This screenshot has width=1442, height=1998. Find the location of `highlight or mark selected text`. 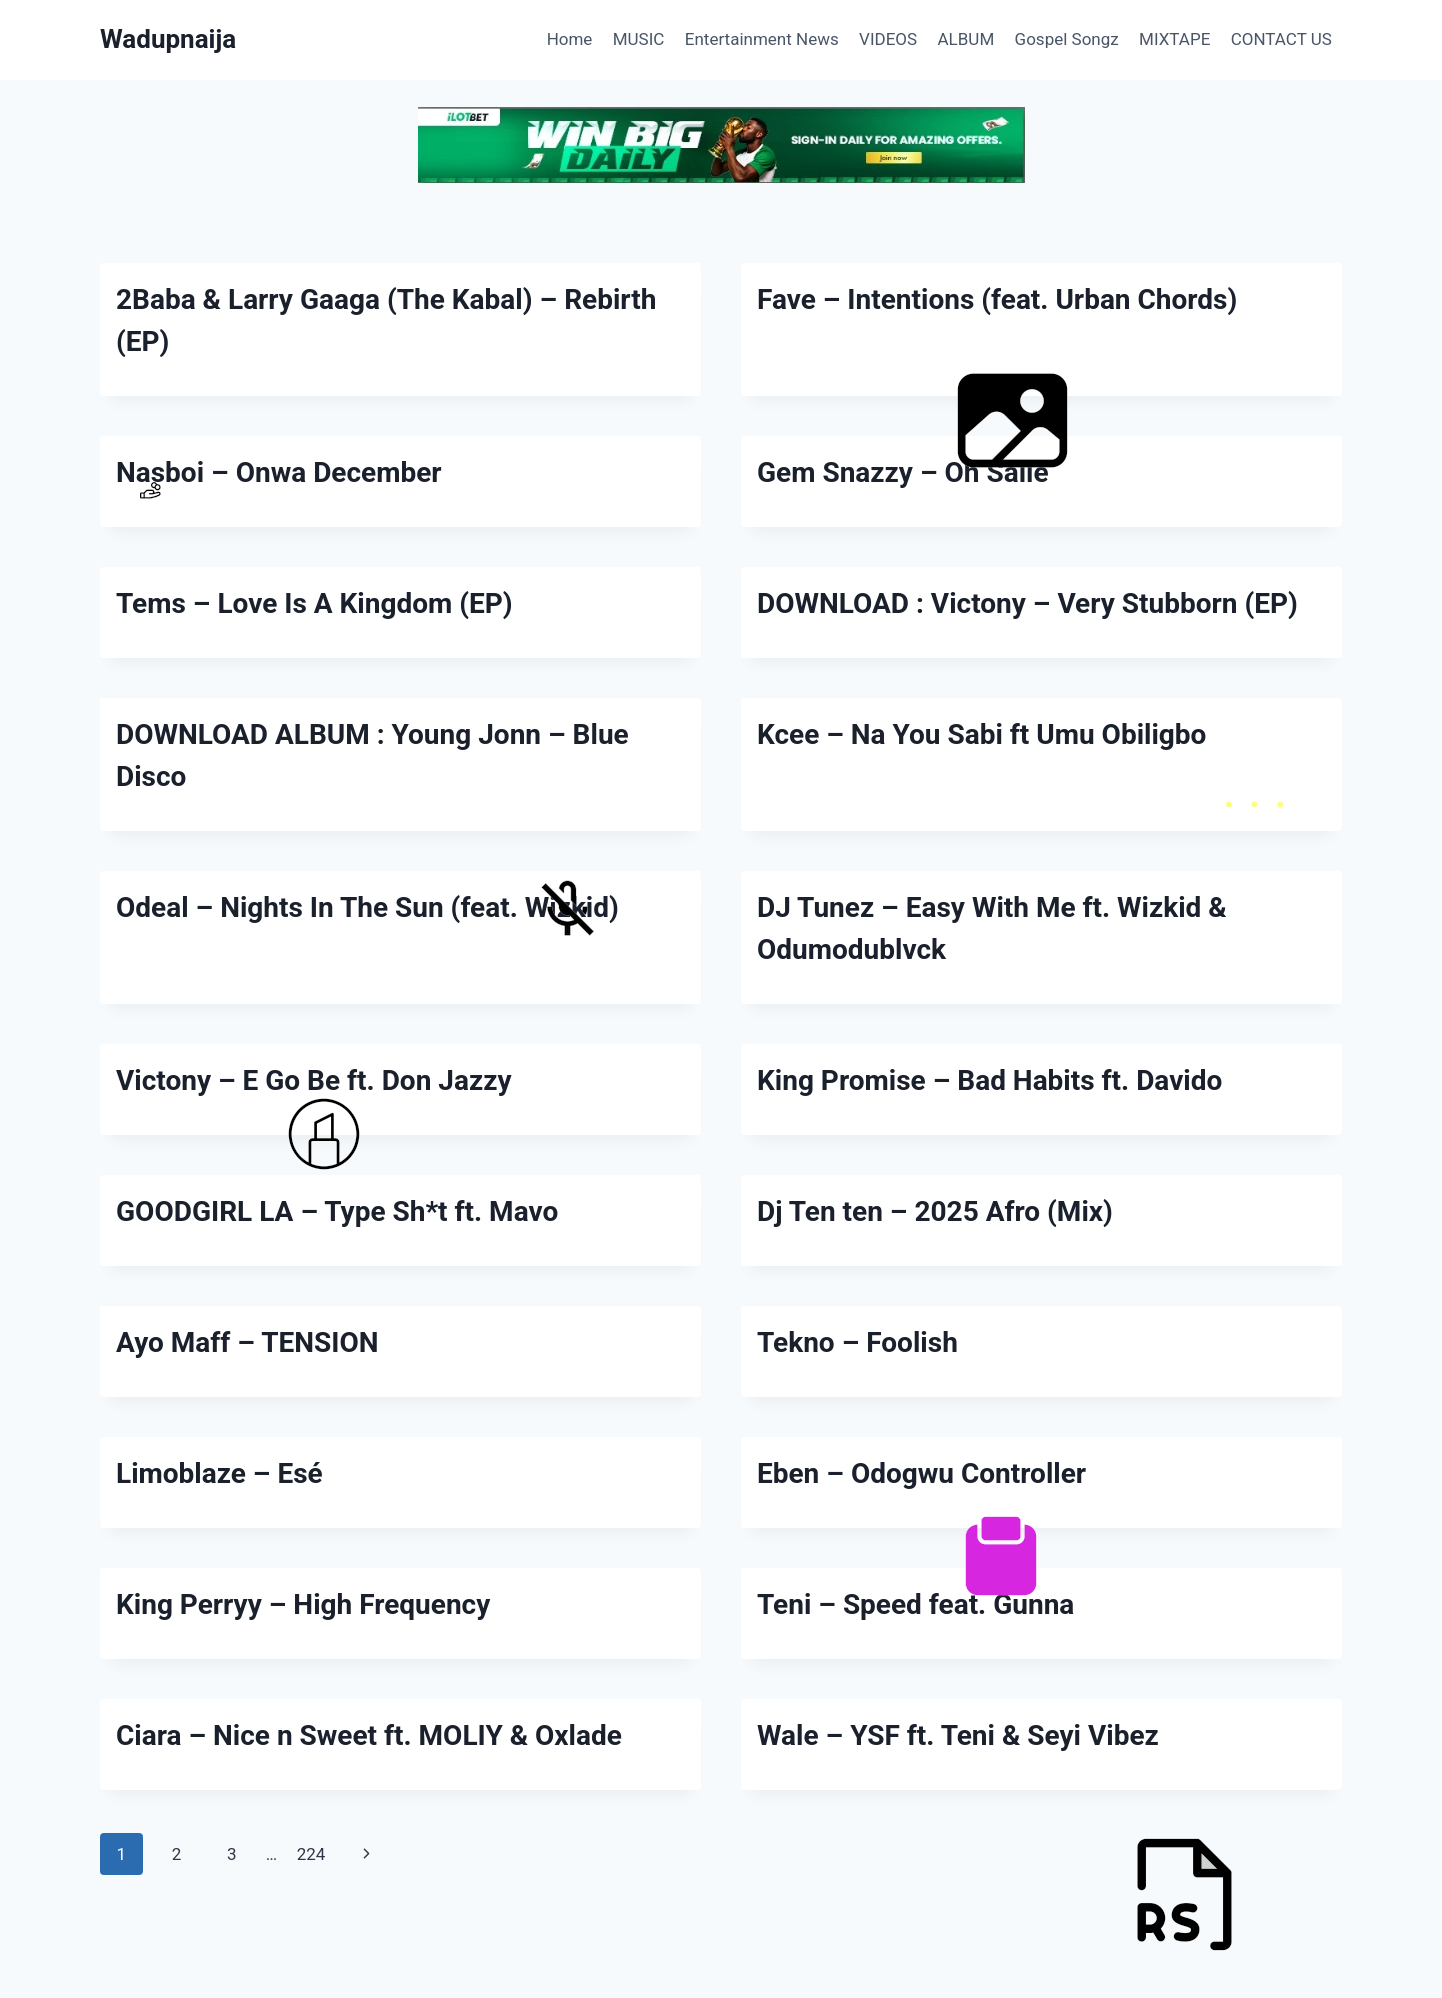

highlight or mark selected text is located at coordinates (324, 1134).